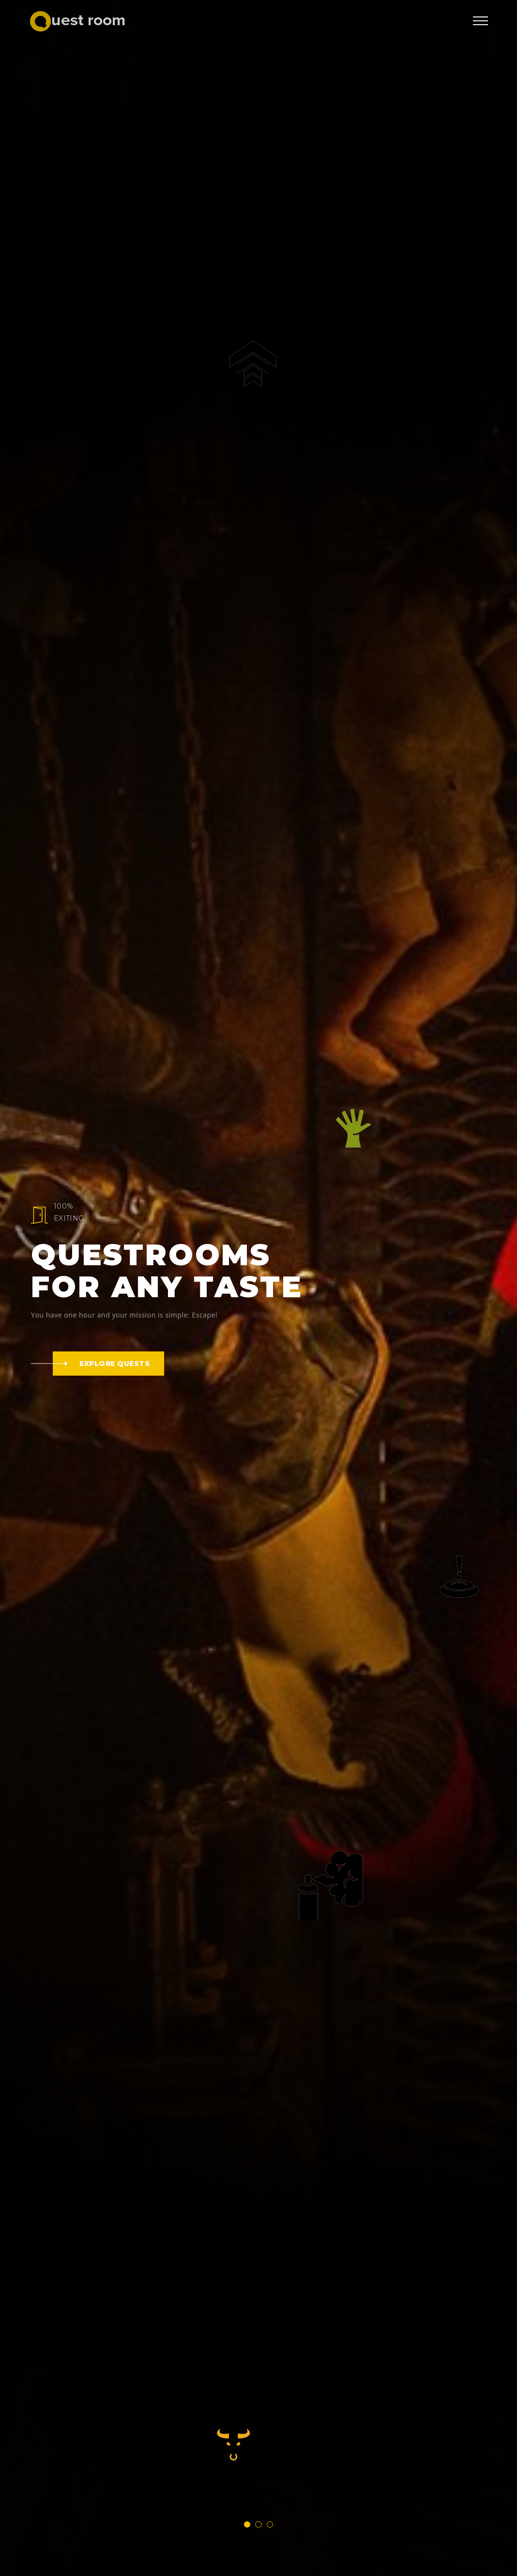 This screenshot has width=517, height=2576. Describe the element at coordinates (253, 364) in the screenshot. I see `upgrade your character or item` at that location.